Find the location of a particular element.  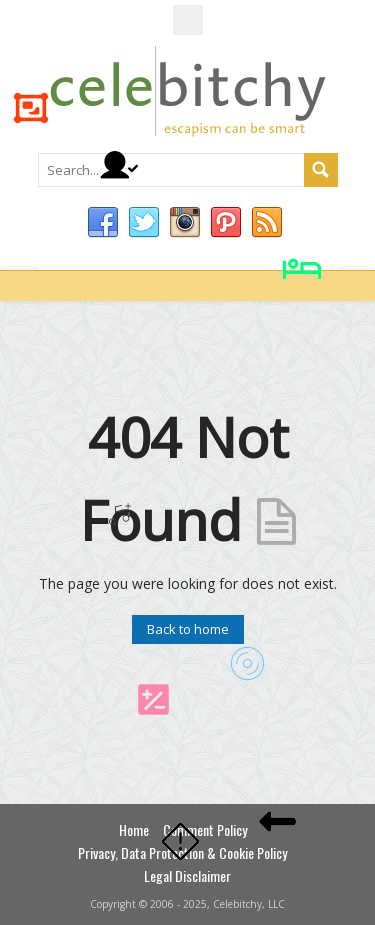

user verified or approved is located at coordinates (118, 166).